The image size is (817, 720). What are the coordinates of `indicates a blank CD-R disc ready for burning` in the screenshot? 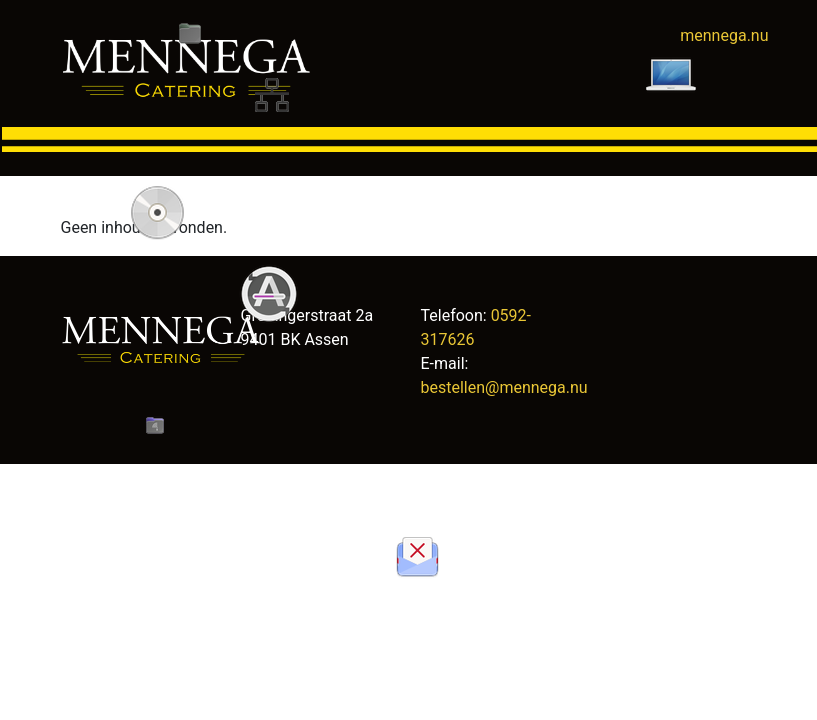 It's located at (157, 212).